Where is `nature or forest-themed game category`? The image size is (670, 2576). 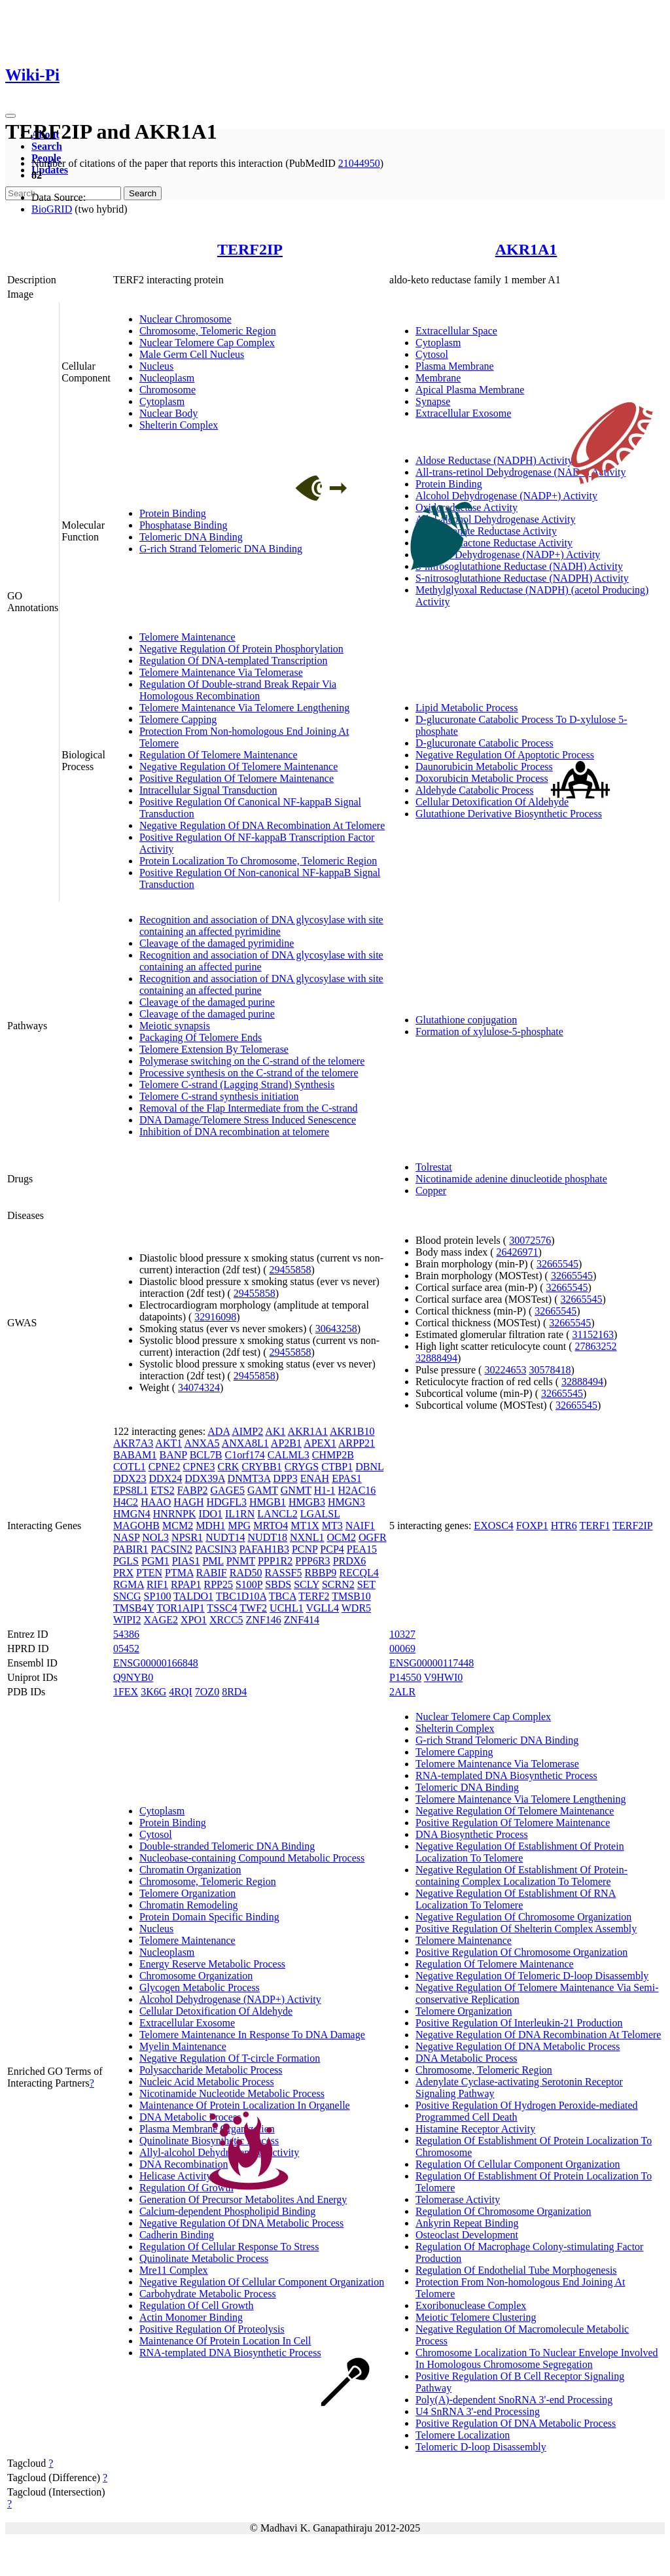 nature or forest-themed game category is located at coordinates (440, 536).